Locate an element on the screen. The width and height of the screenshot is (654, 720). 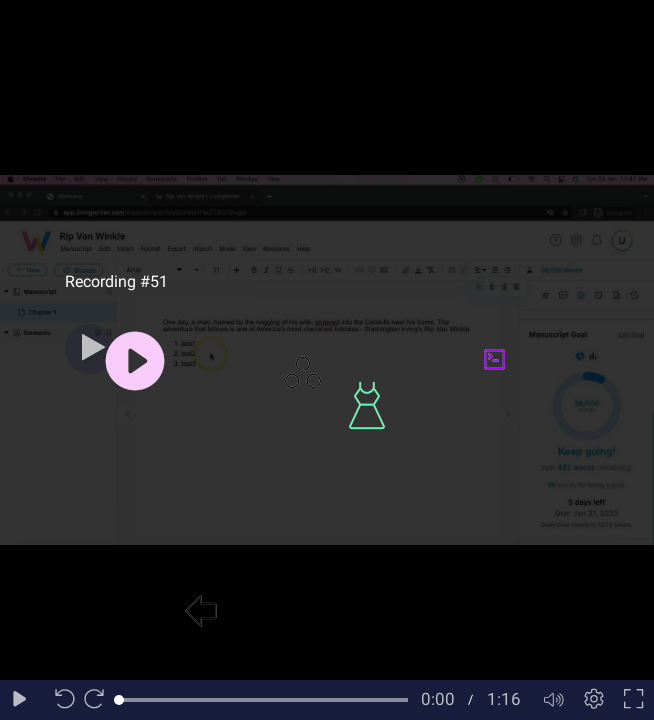
go back to the previous screen is located at coordinates (202, 611).